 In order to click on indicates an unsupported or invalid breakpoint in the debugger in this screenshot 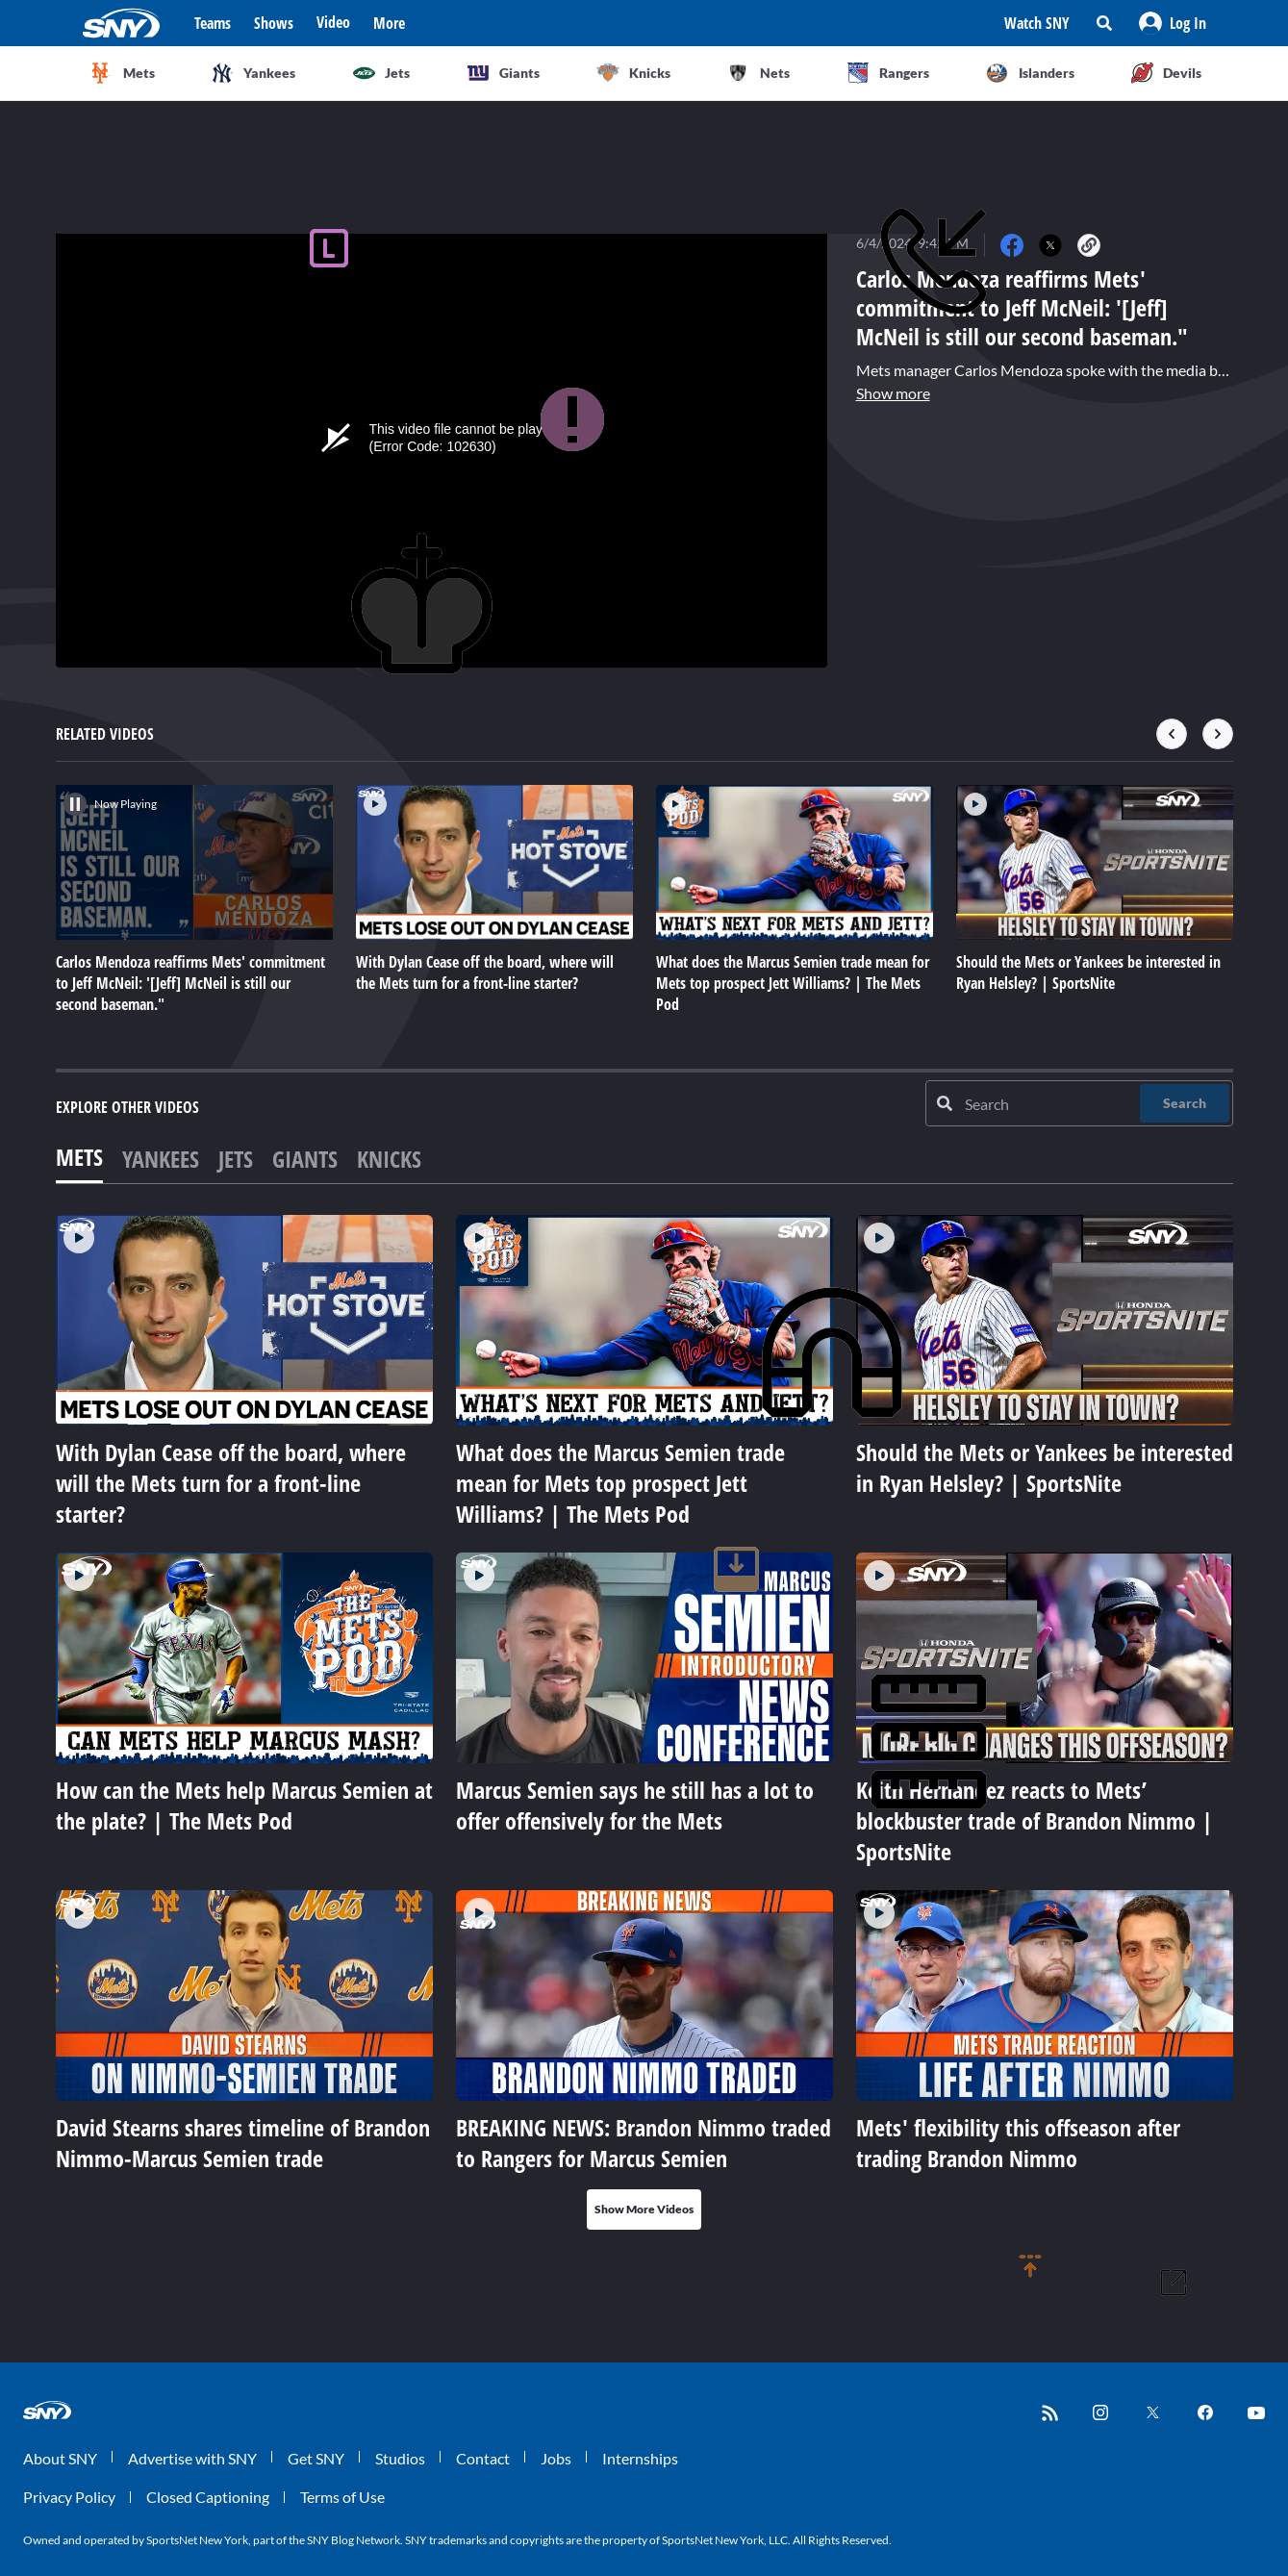, I will do `click(572, 419)`.